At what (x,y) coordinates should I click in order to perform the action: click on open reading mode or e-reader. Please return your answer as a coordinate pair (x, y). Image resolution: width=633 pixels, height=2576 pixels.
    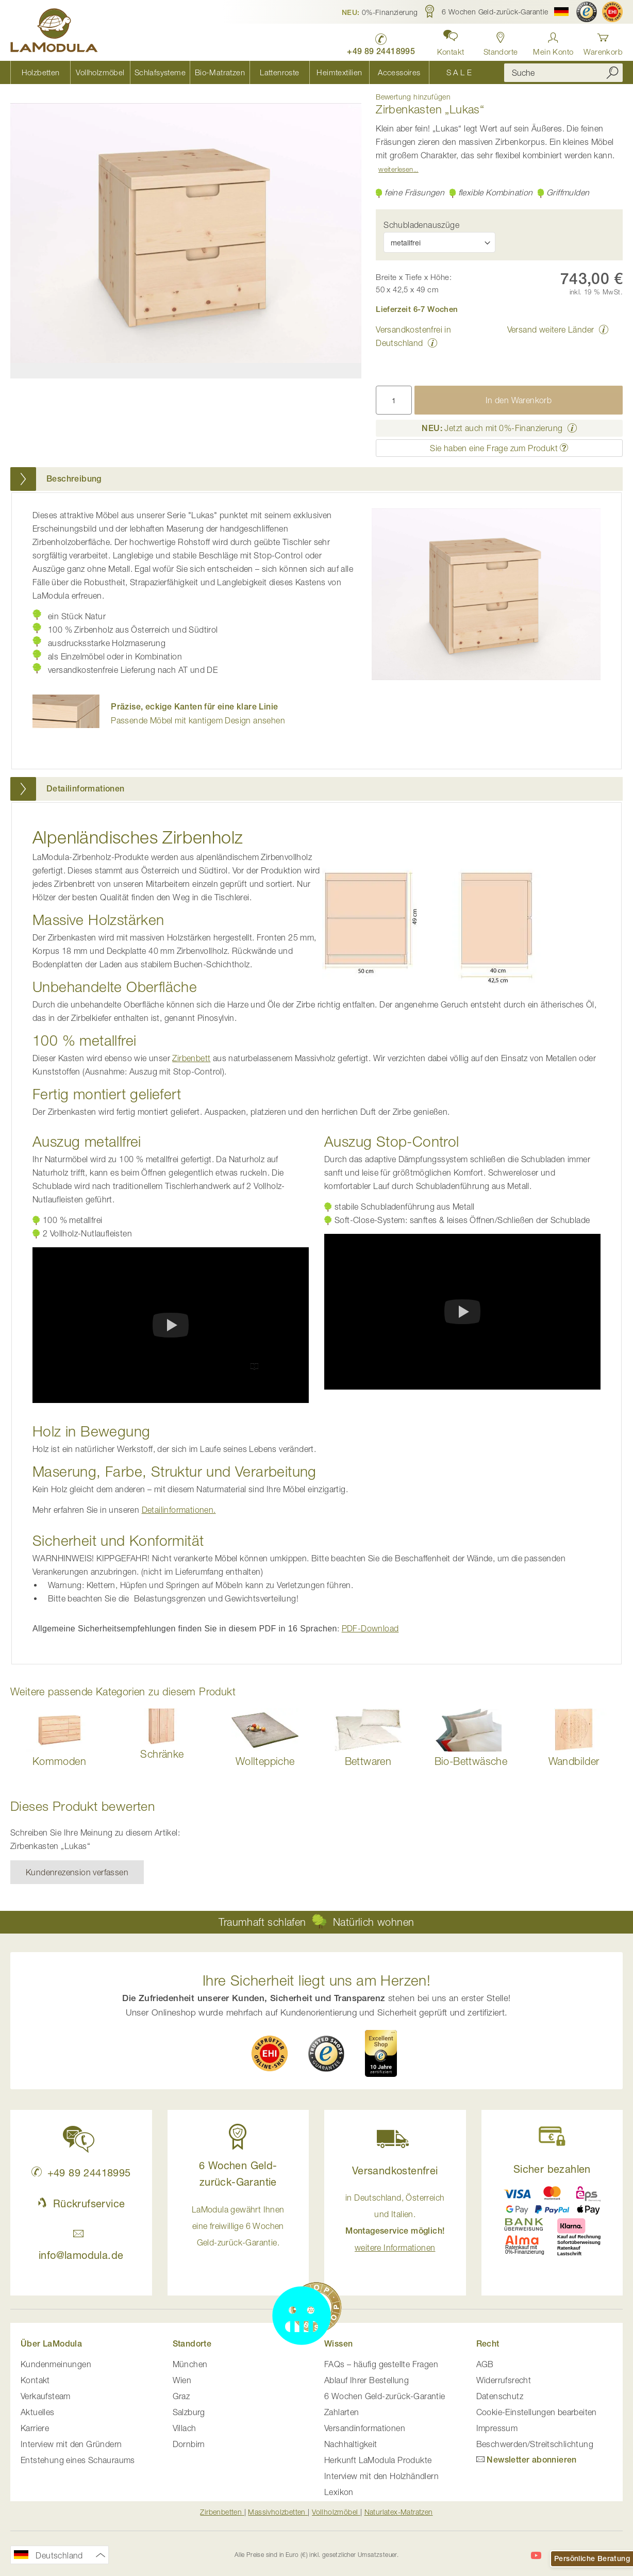
    Looking at the image, I should click on (254, 1366).